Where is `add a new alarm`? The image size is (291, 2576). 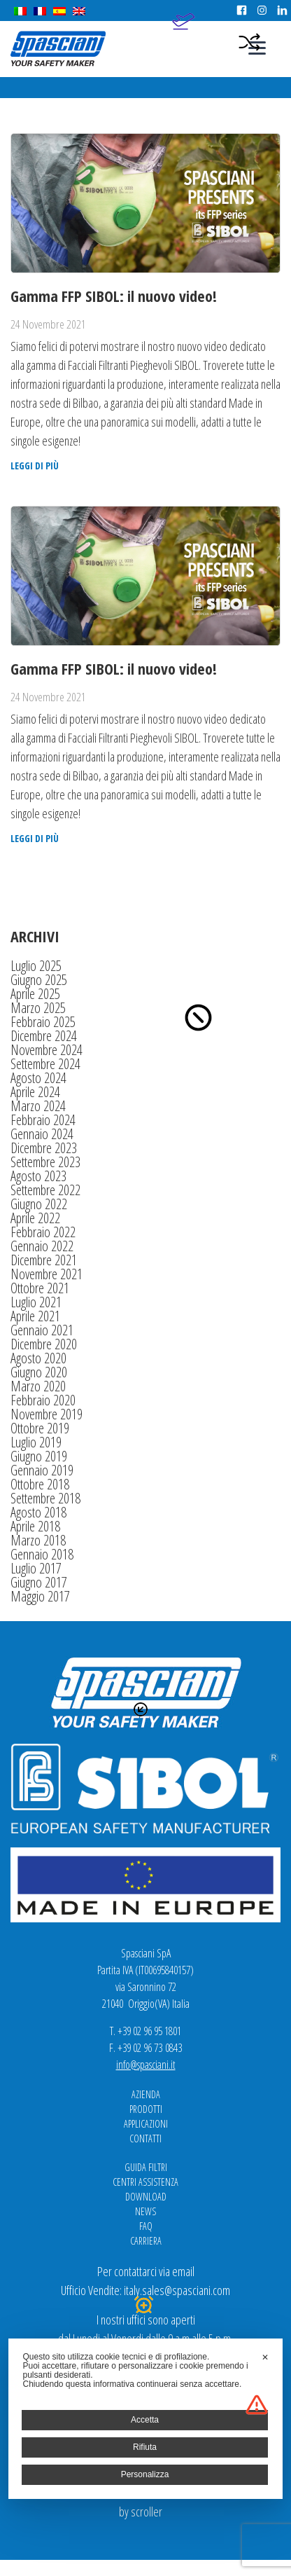
add a new alarm is located at coordinates (143, 2304).